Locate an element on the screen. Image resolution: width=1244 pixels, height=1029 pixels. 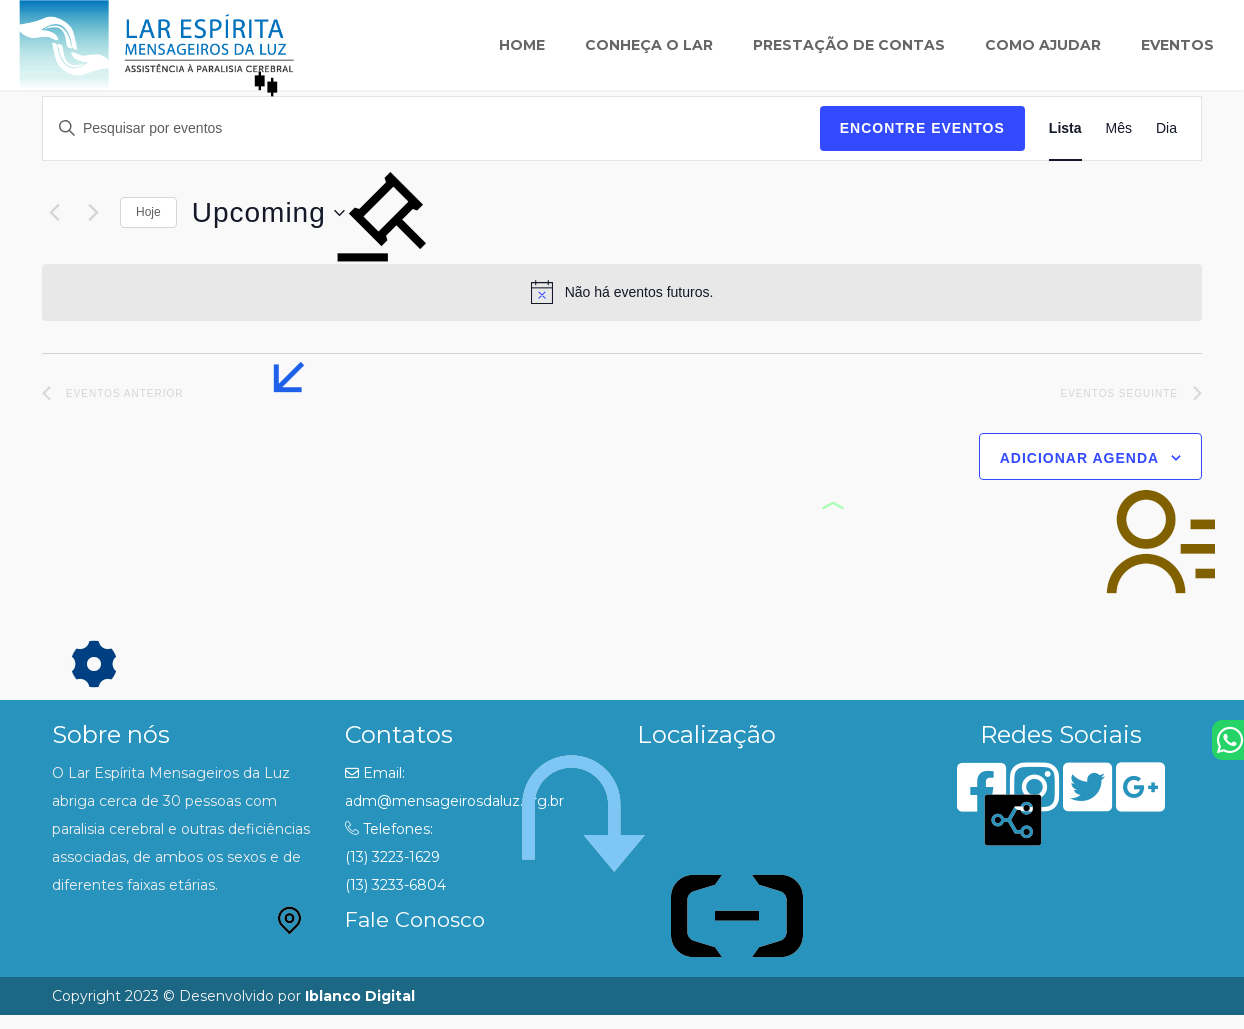
access your contacts list is located at coordinates (1156, 544).